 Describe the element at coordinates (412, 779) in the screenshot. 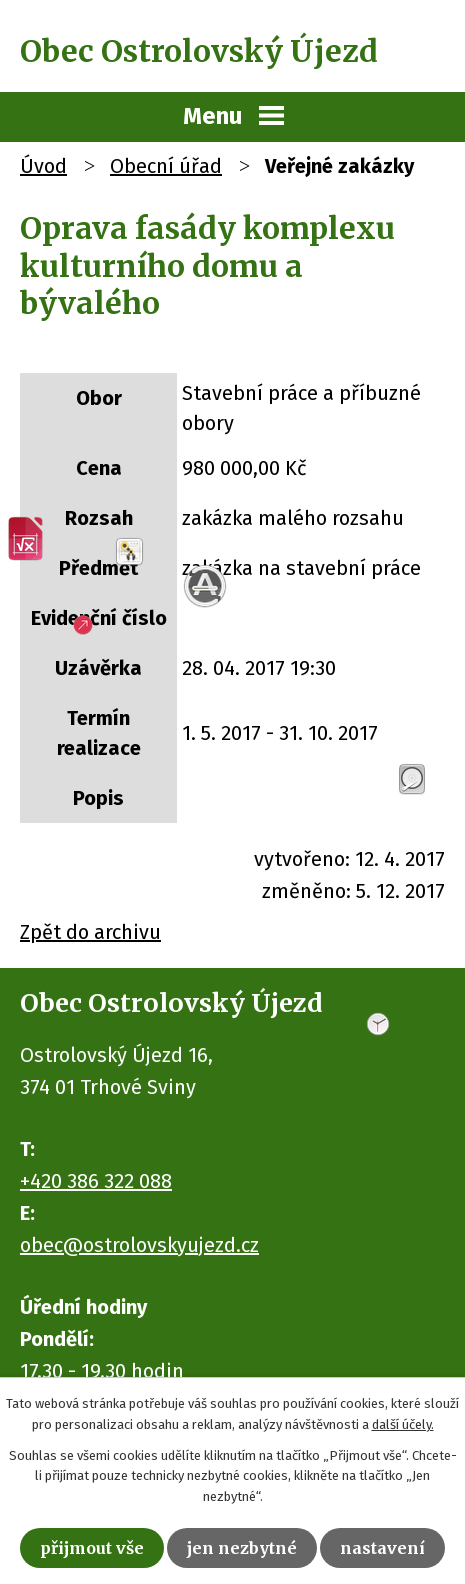

I see `open disk utility application` at that location.